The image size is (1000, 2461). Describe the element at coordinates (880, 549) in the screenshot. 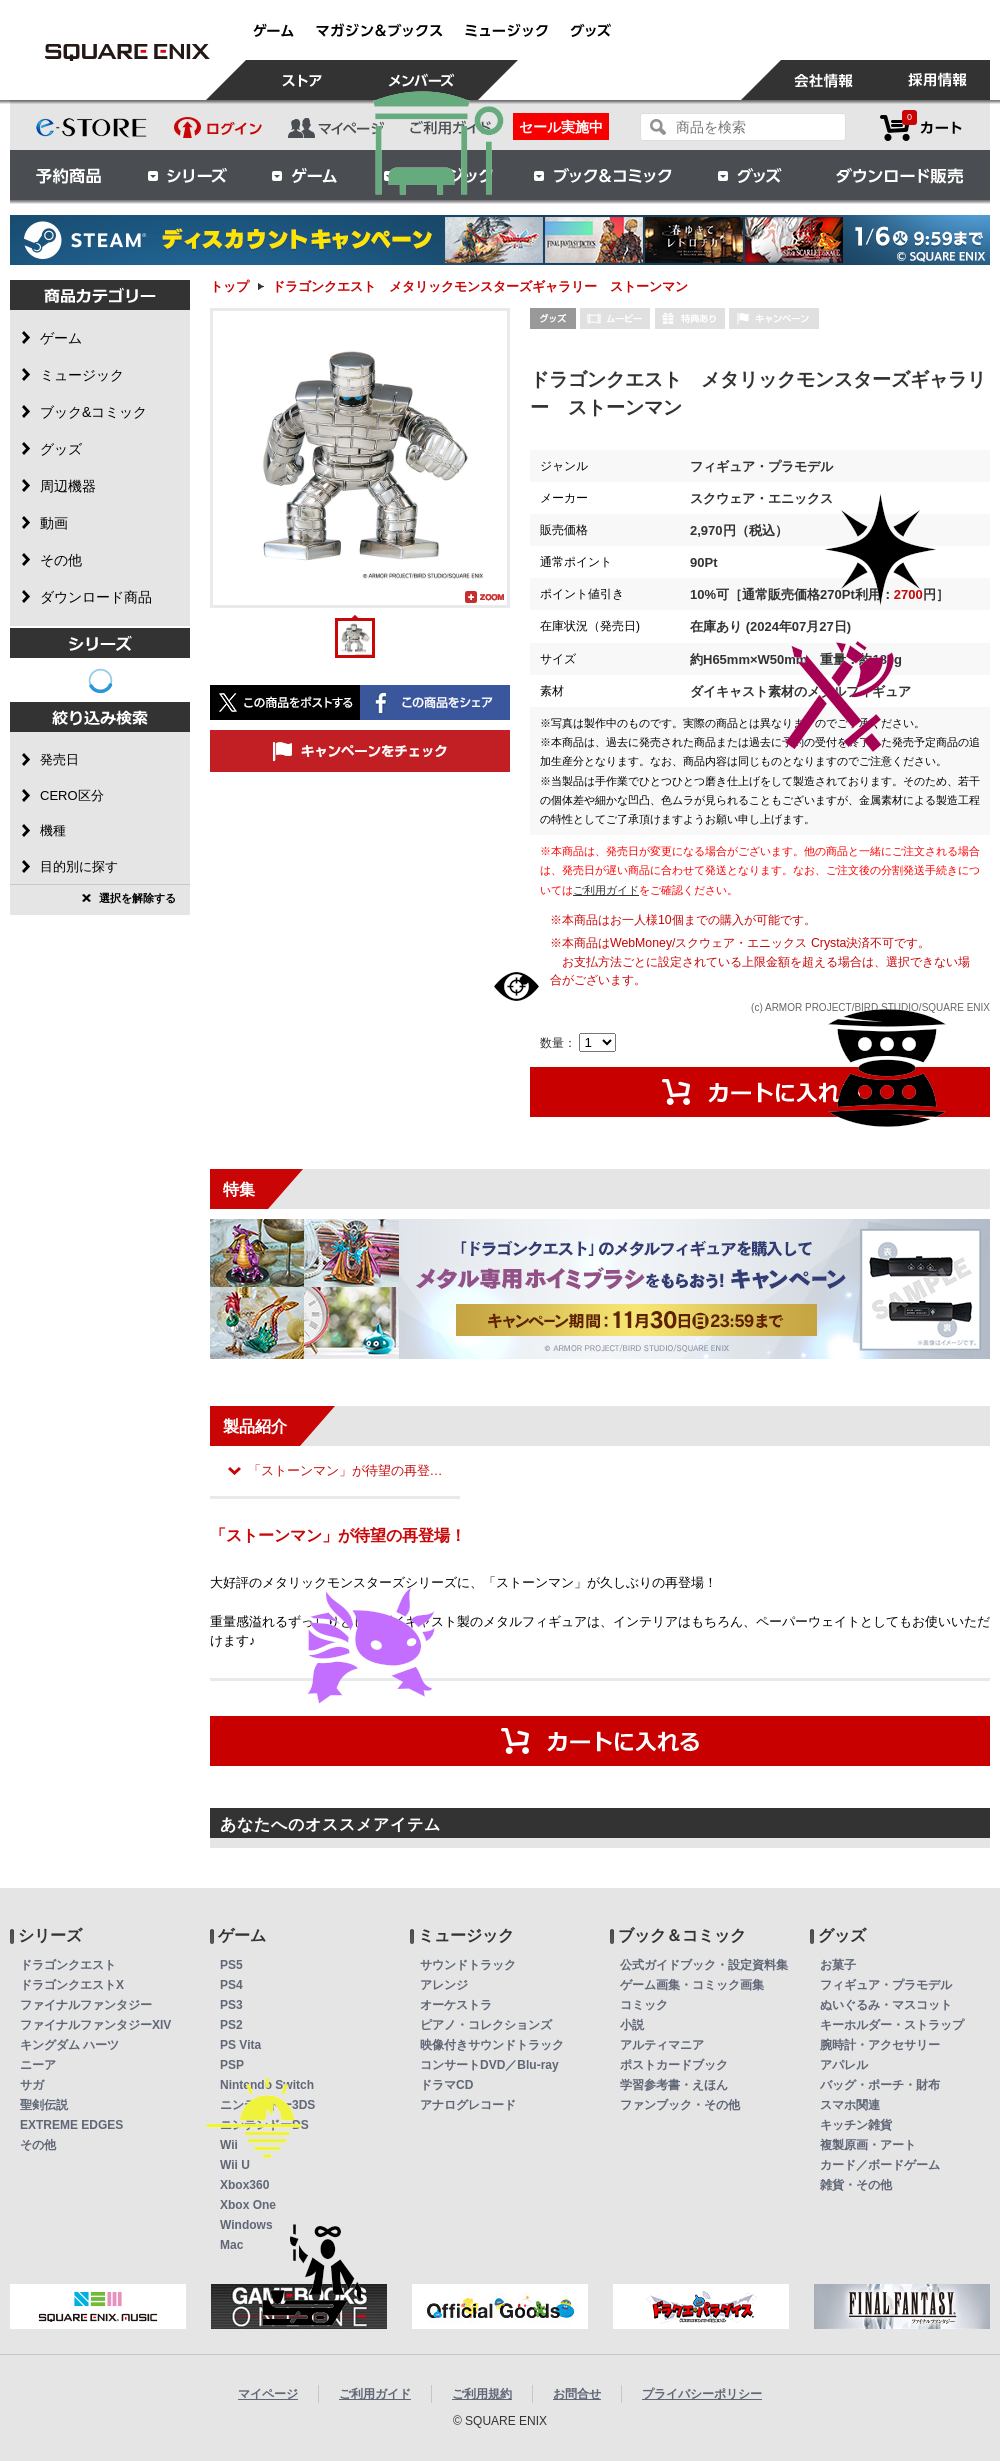

I see `navigate using compass or directional guide` at that location.